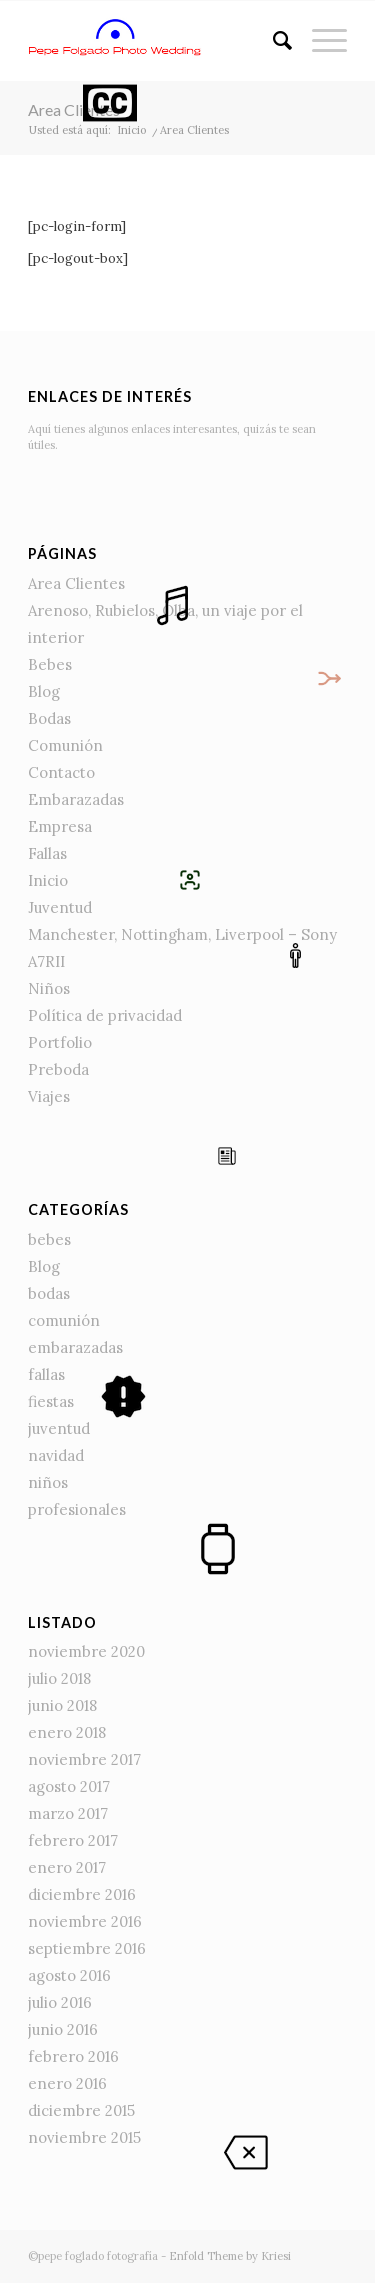 This screenshot has width=375, height=2283. I want to click on merge or combine selected items, so click(329, 678).